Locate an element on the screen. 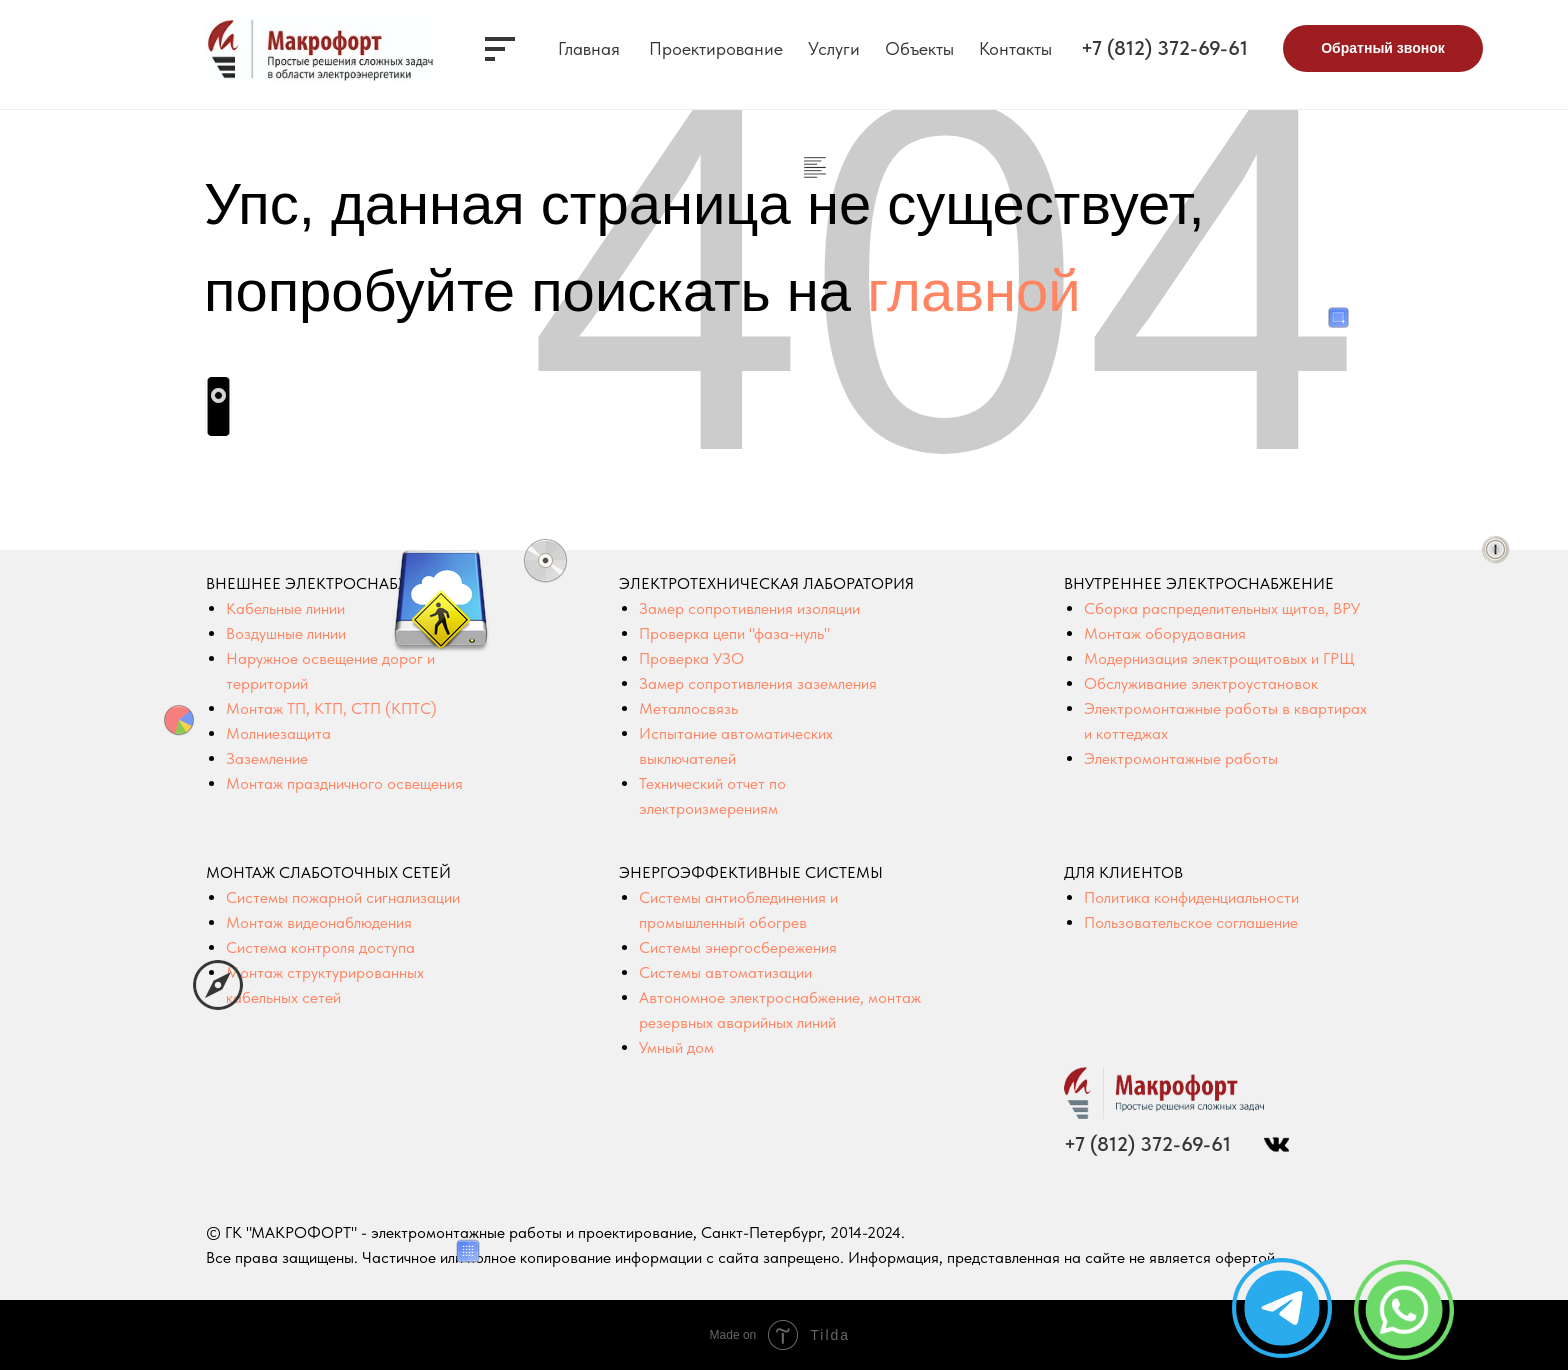 Image resolution: width=1568 pixels, height=1370 pixels. open passwords and keys manager is located at coordinates (1495, 549).